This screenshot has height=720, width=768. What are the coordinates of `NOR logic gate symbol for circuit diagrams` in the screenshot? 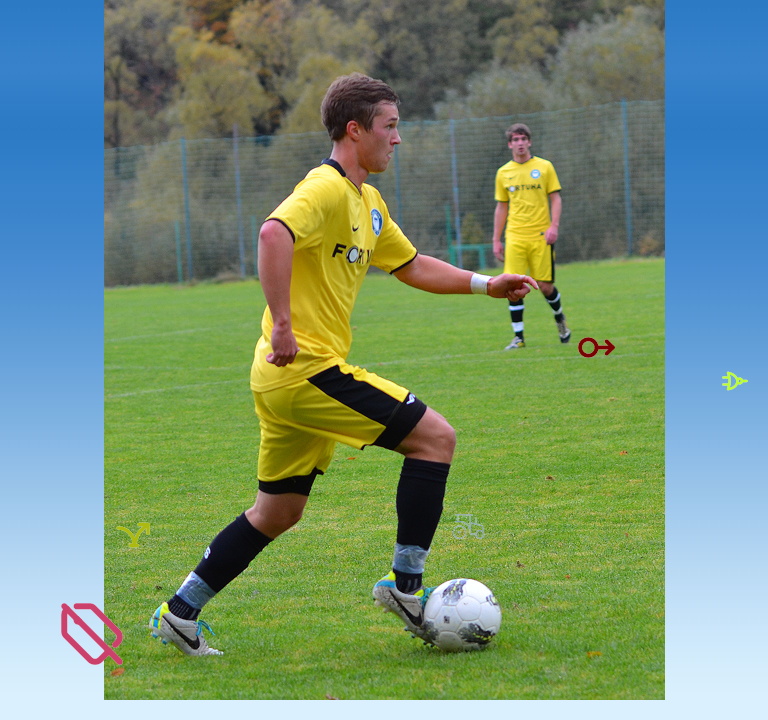 It's located at (735, 381).